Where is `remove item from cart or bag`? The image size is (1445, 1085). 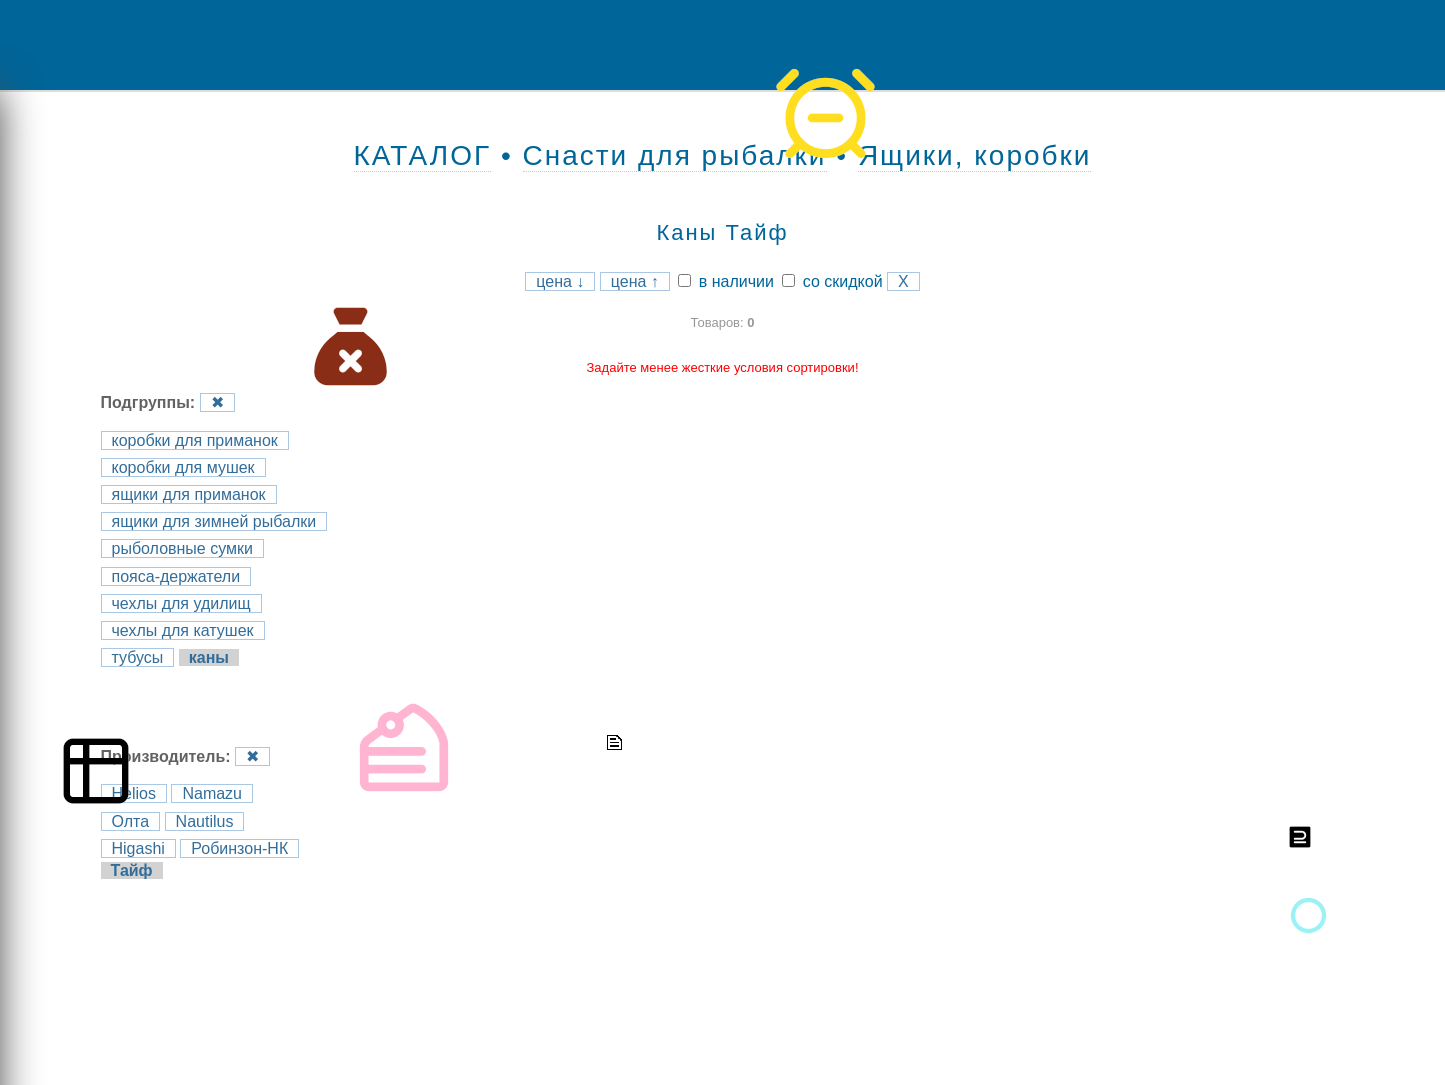
remove item from cart or bag is located at coordinates (350, 346).